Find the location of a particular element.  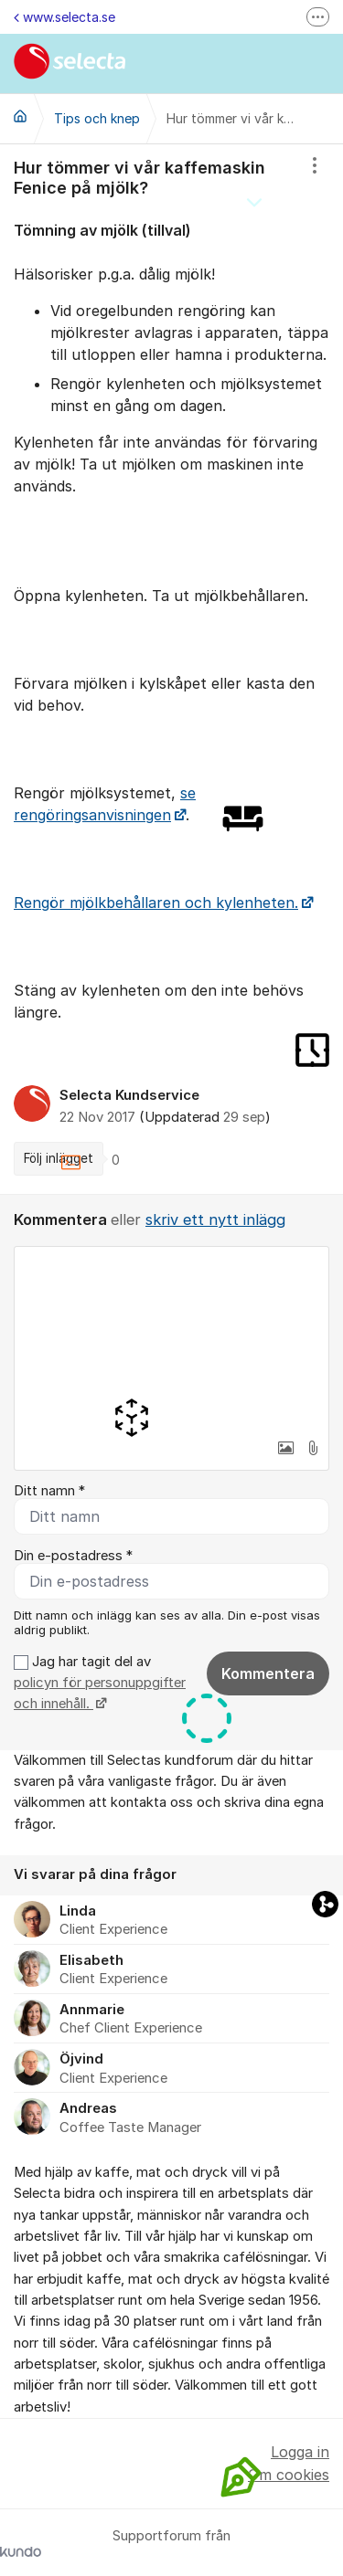

access drawing or illustration tools is located at coordinates (239, 2479).